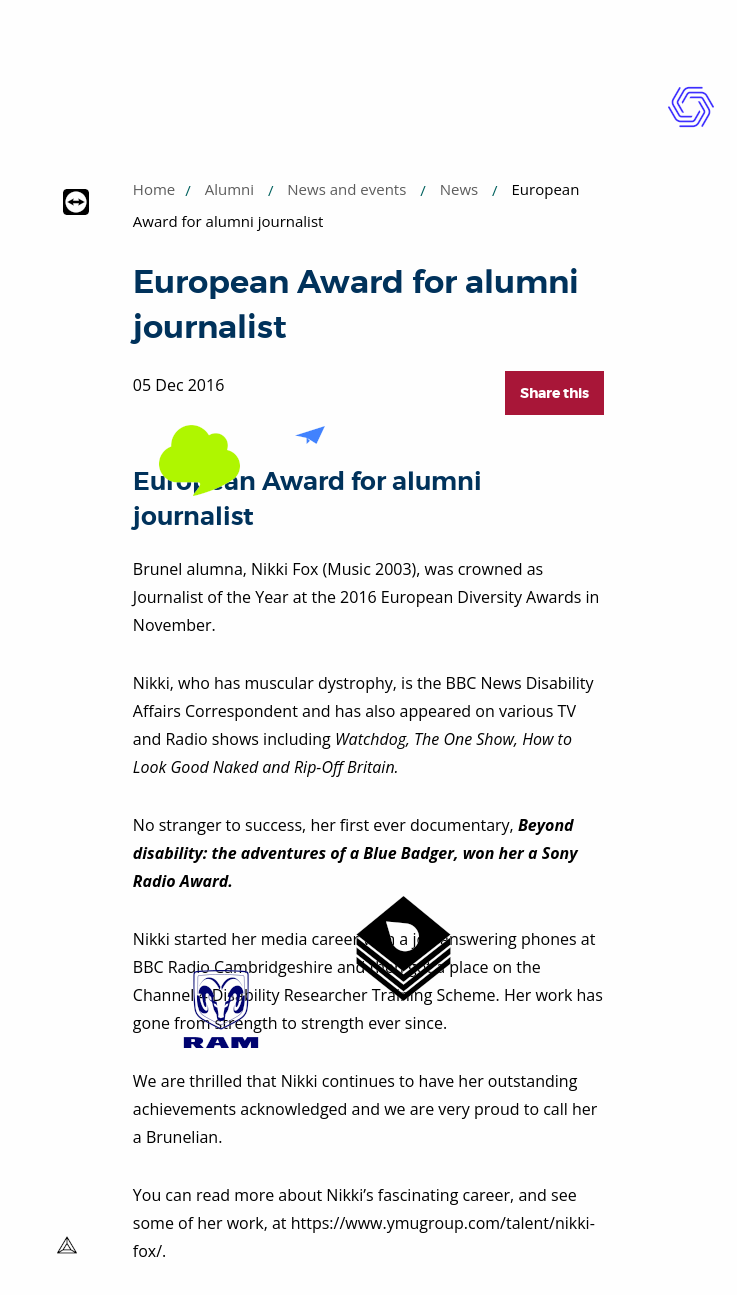  I want to click on RAM trucks brand logo, so click(221, 1009).